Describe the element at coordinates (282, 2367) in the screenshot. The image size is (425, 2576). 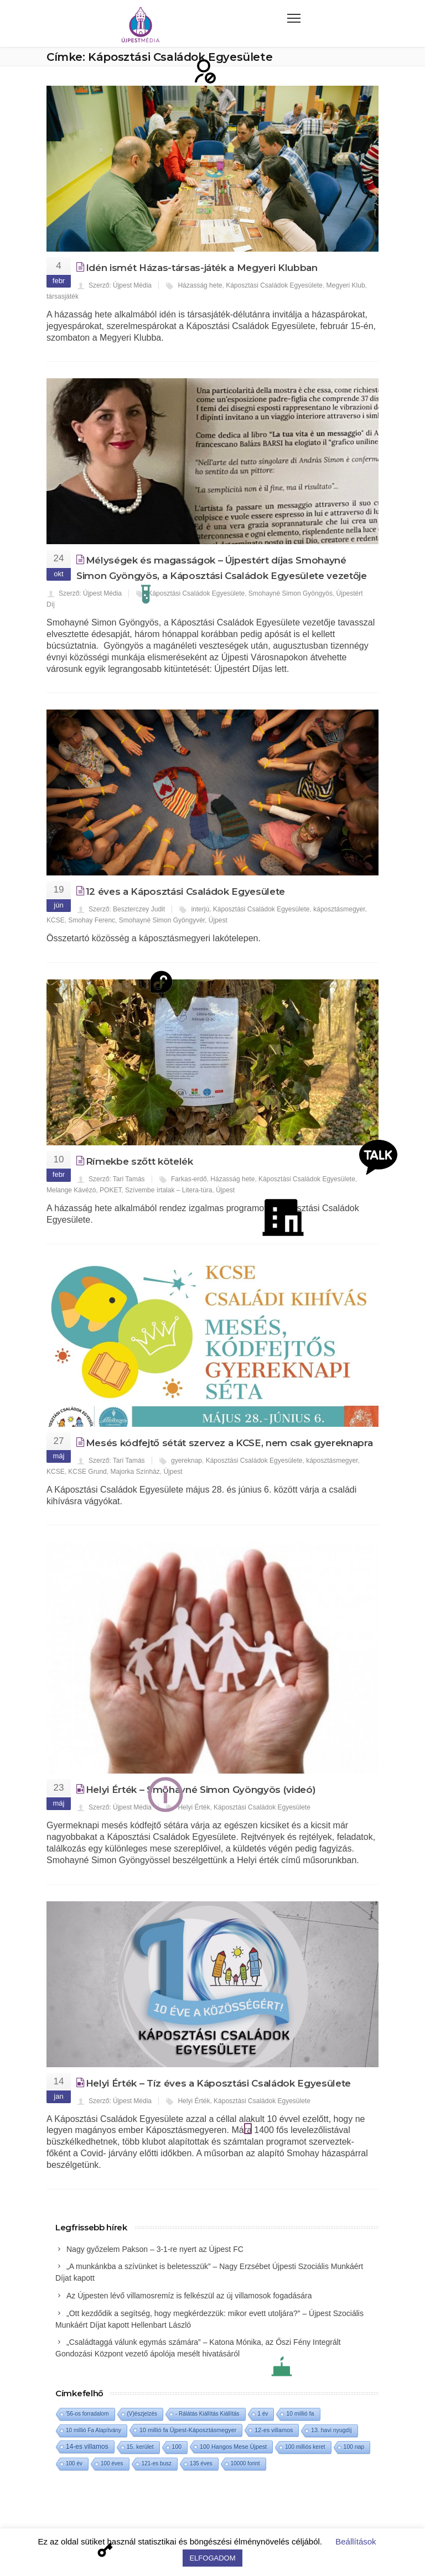
I see `view birthday or celebration reminders` at that location.